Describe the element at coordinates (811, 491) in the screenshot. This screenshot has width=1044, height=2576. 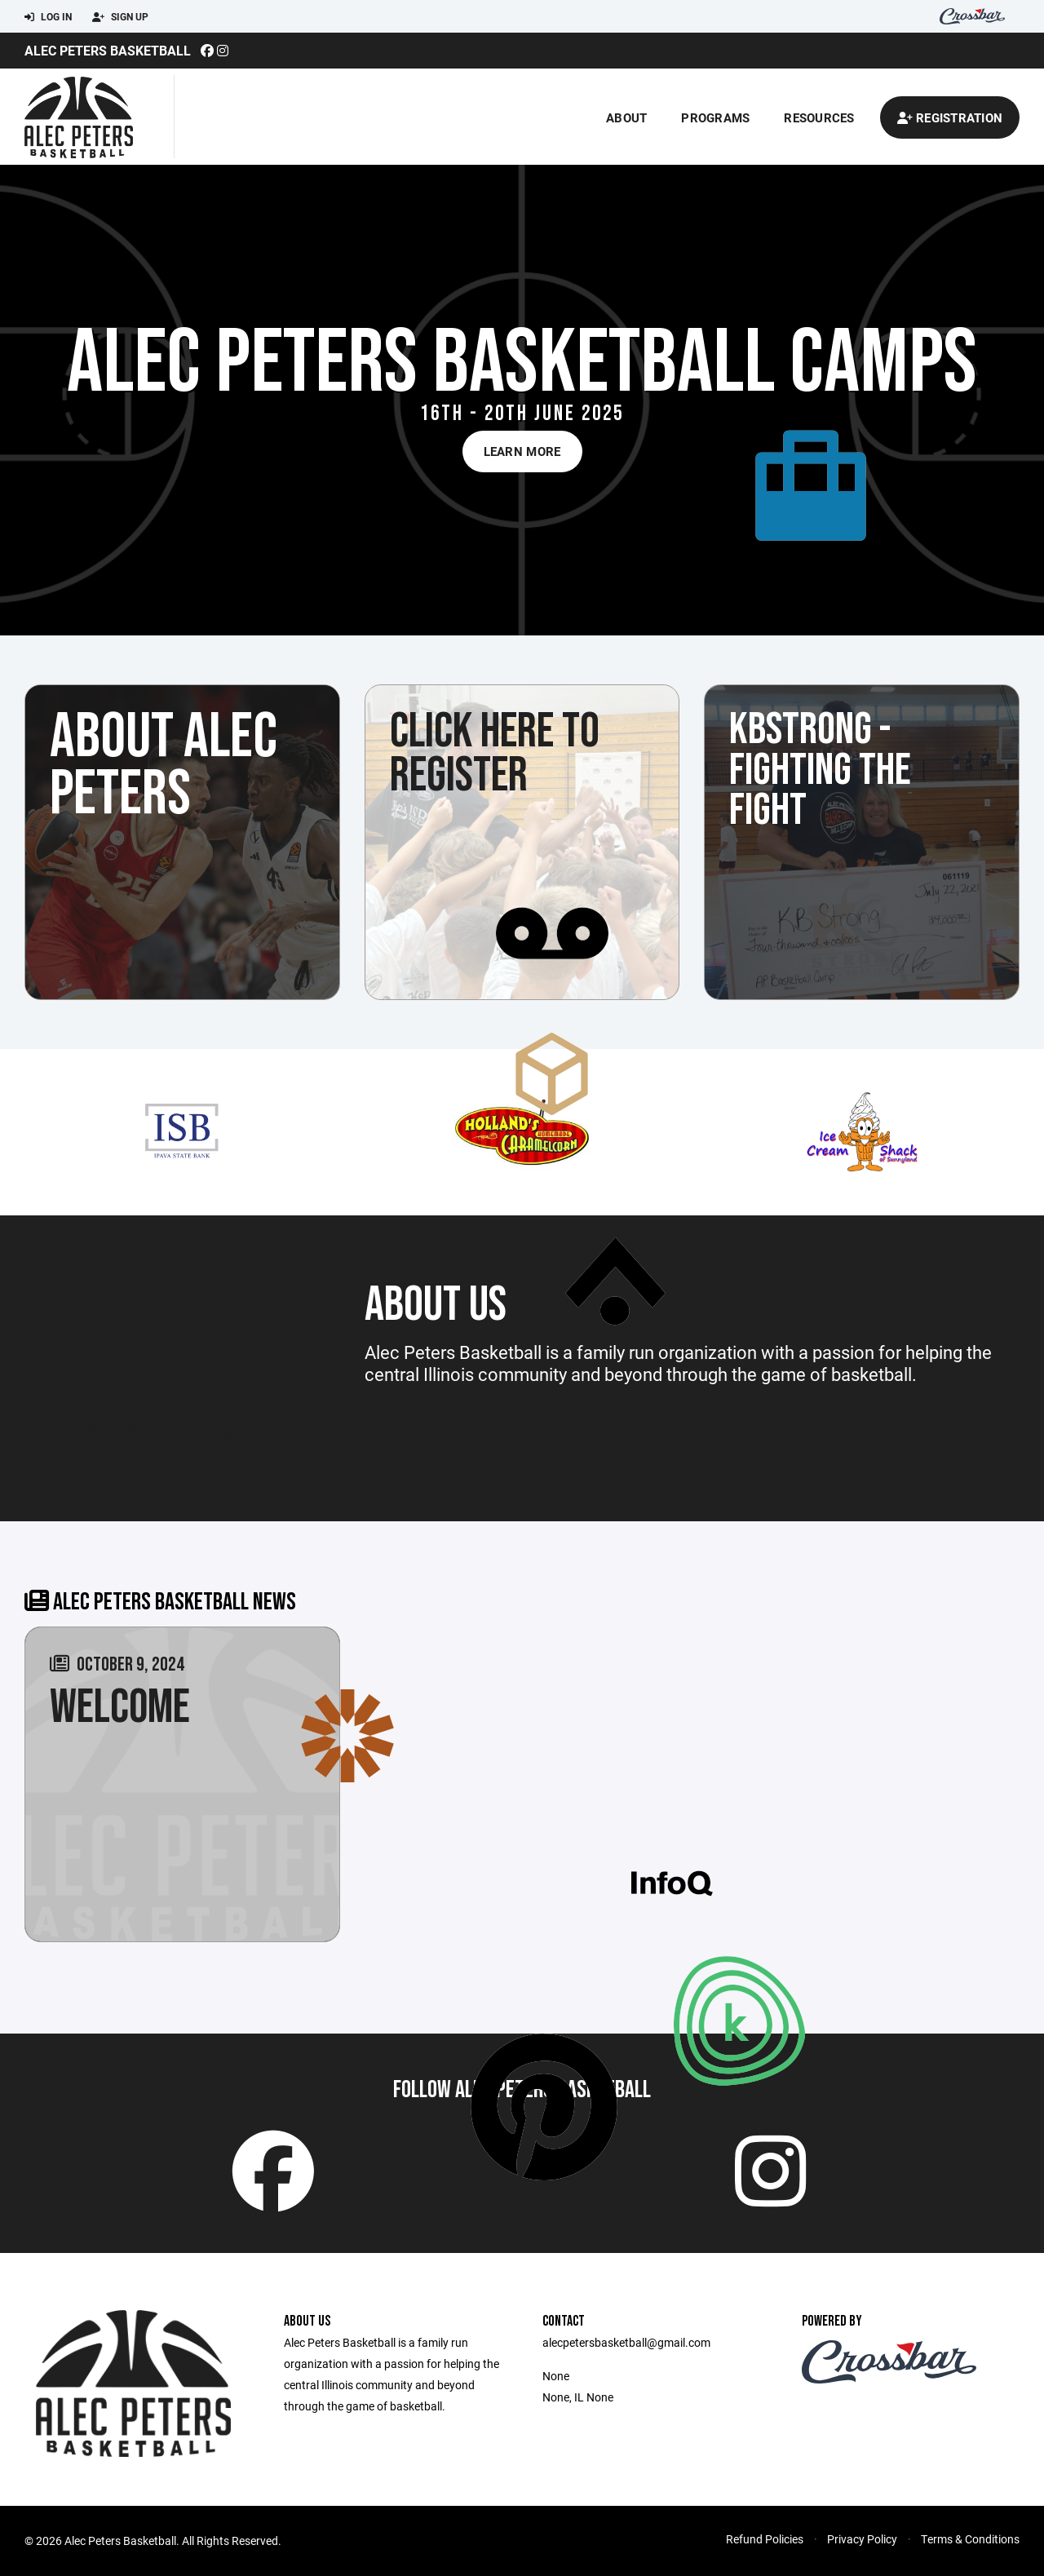
I see `access work or business documents` at that location.